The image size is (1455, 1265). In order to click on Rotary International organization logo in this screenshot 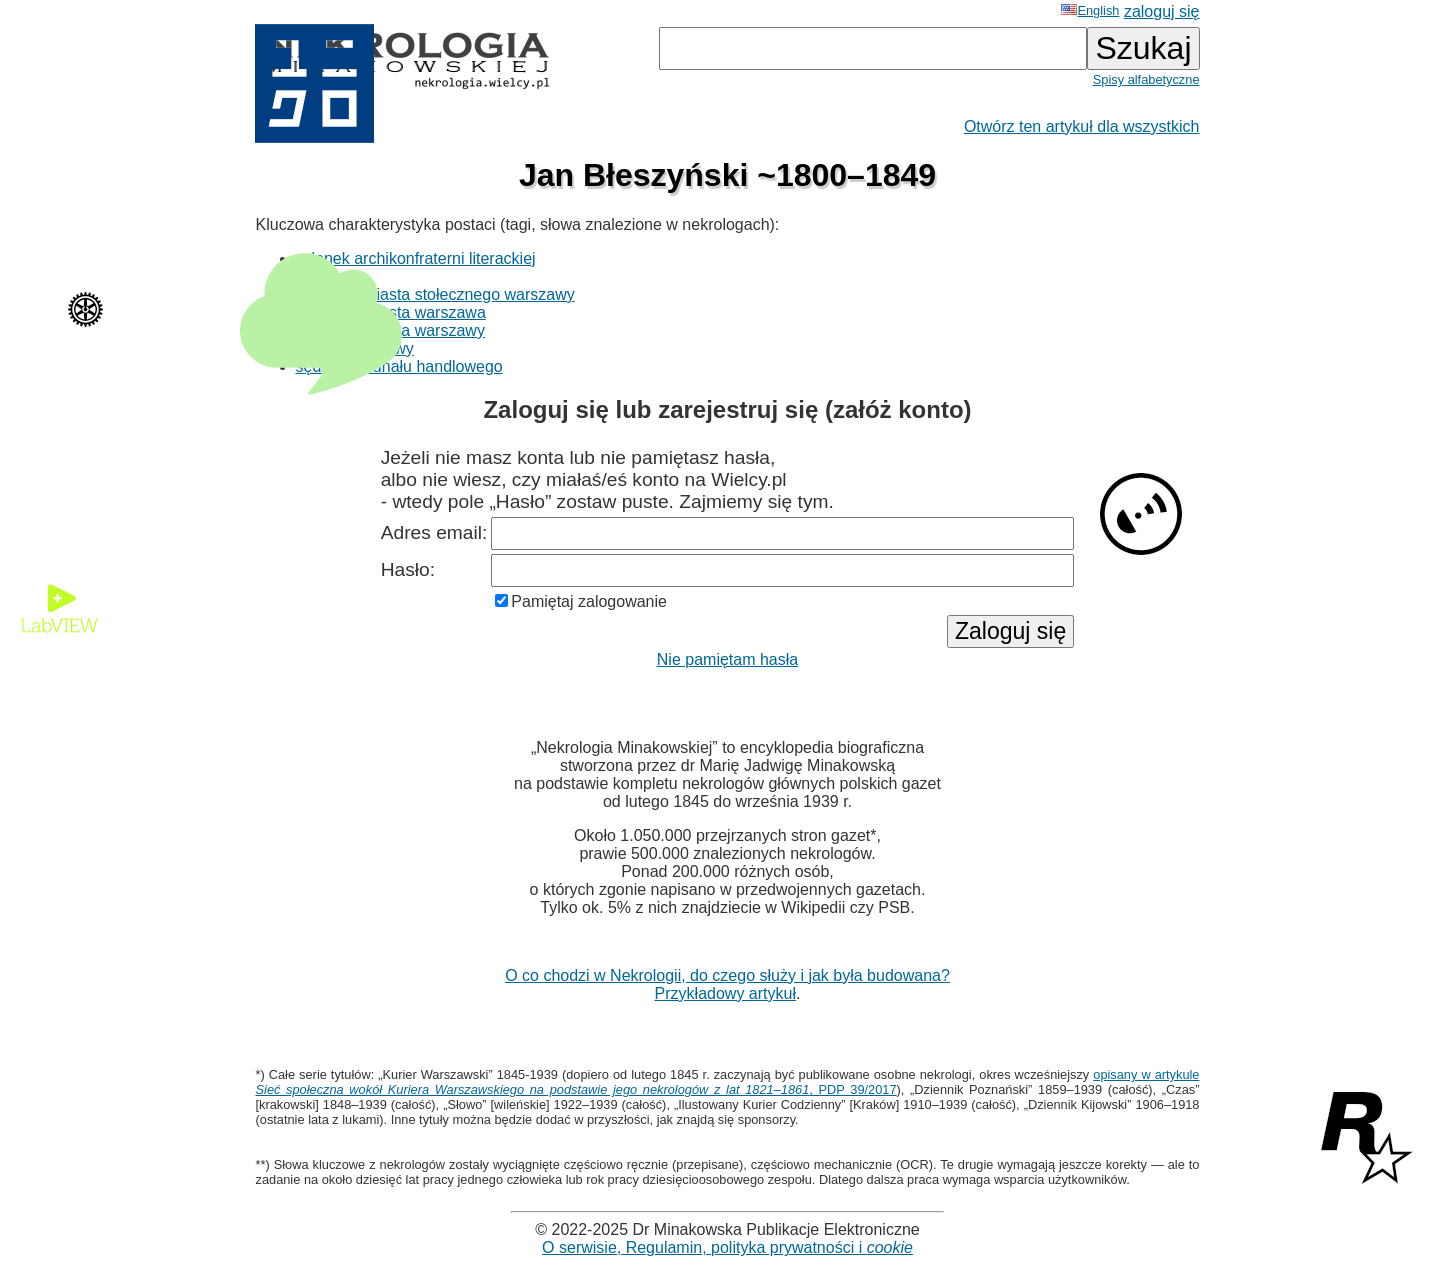, I will do `click(85, 309)`.